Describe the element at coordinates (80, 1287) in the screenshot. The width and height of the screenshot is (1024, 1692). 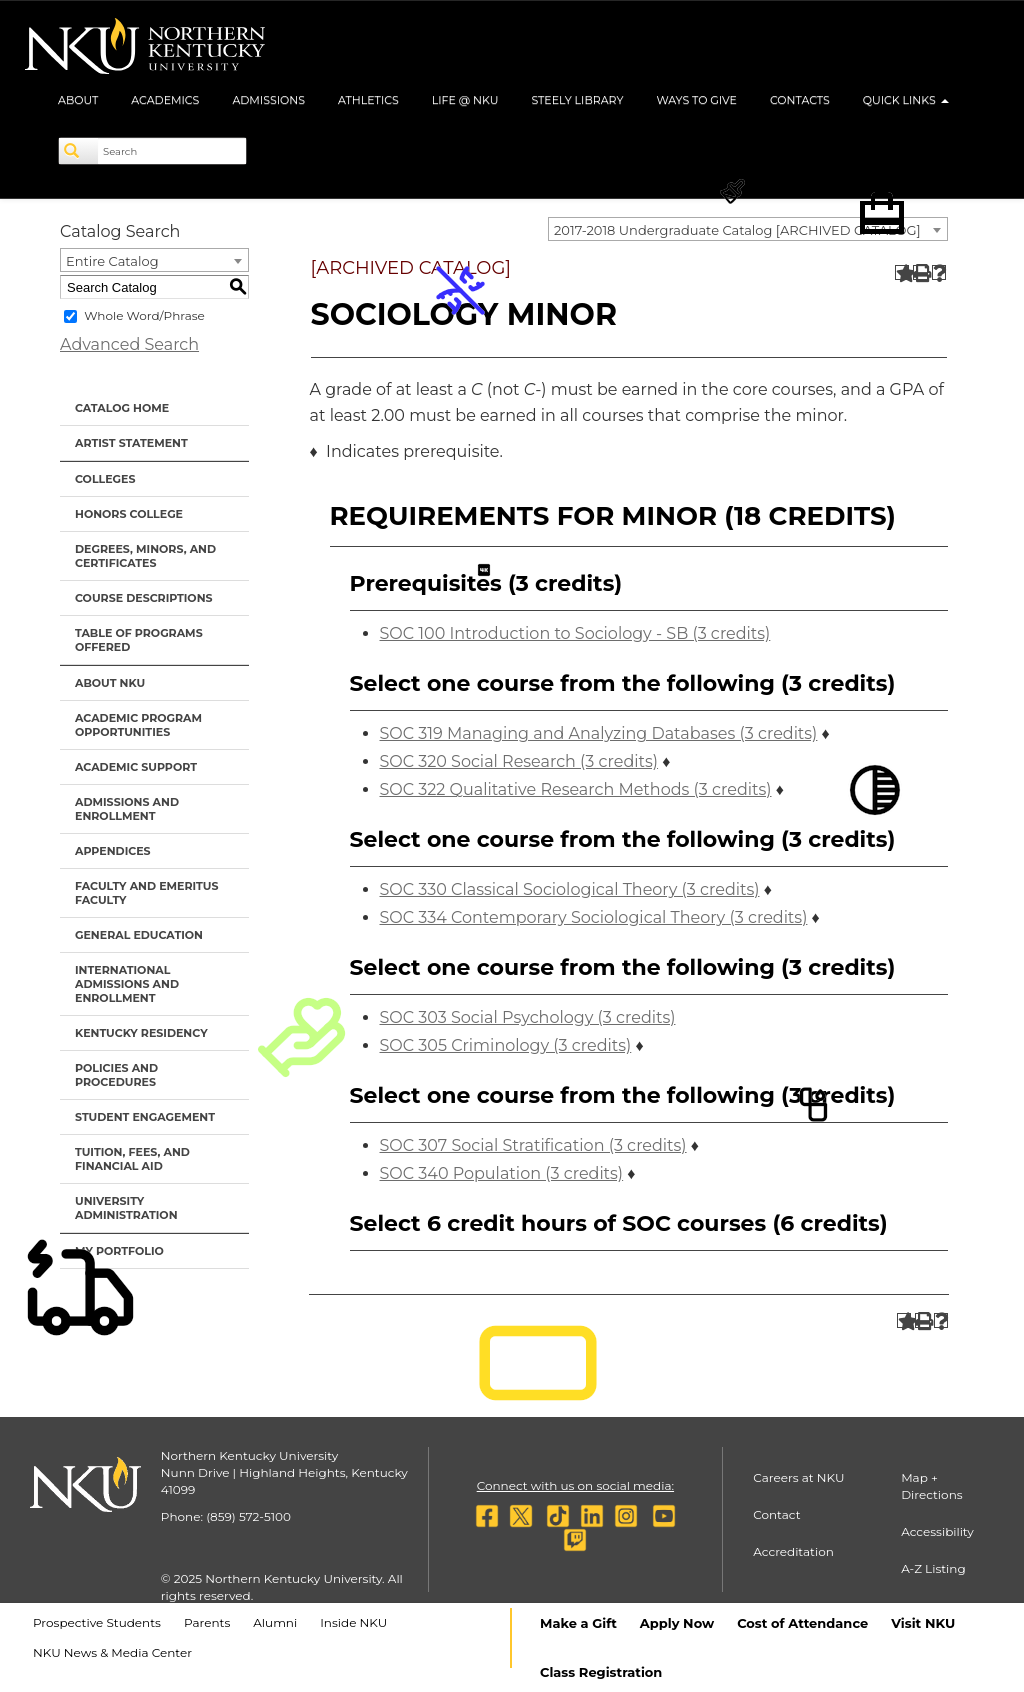
I see `select electric vehicle delivery option` at that location.